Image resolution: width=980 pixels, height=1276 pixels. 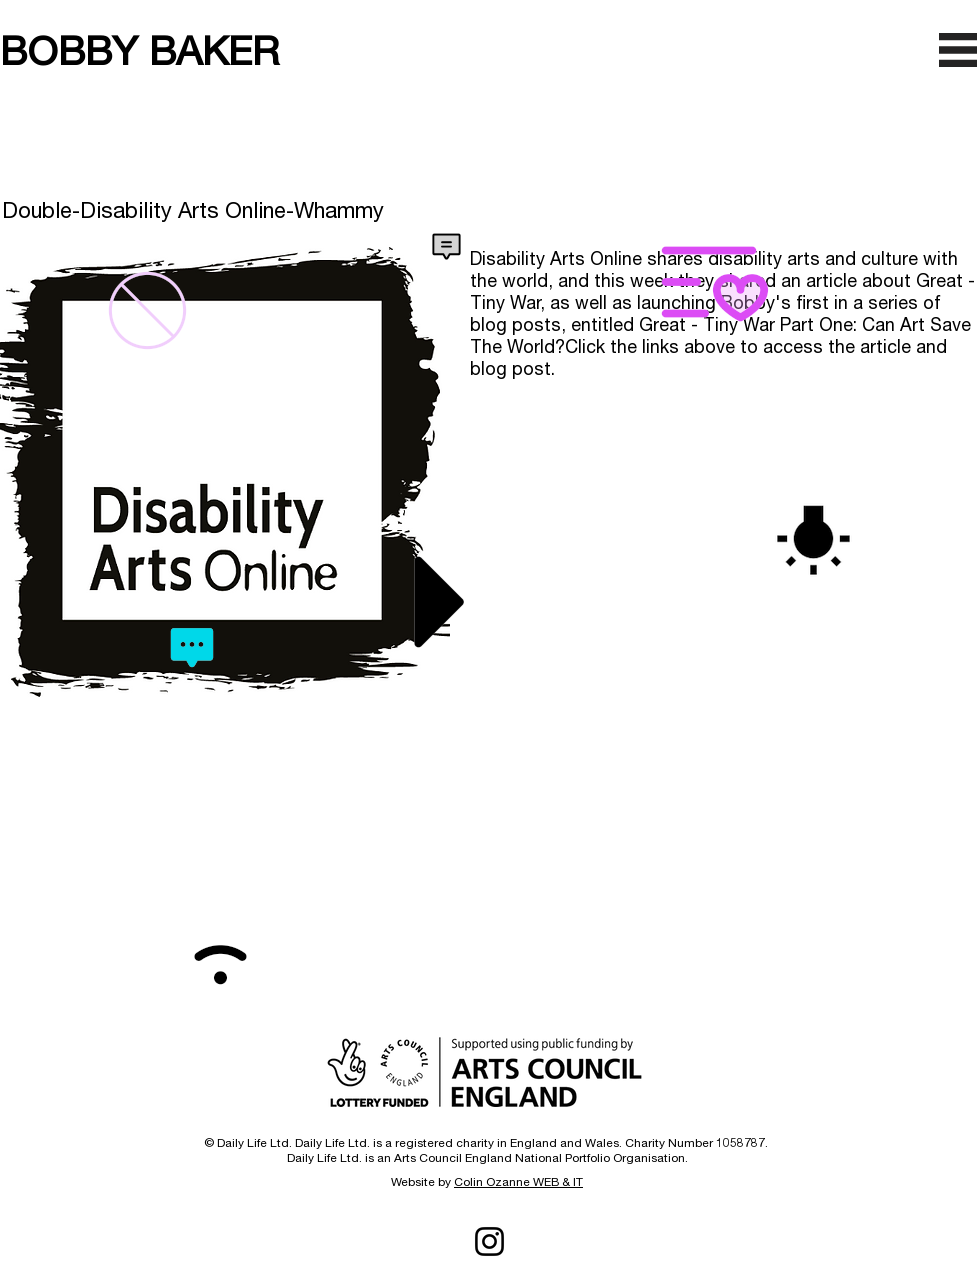 What do you see at coordinates (813, 538) in the screenshot?
I see `adjust incandescent light settings` at bounding box center [813, 538].